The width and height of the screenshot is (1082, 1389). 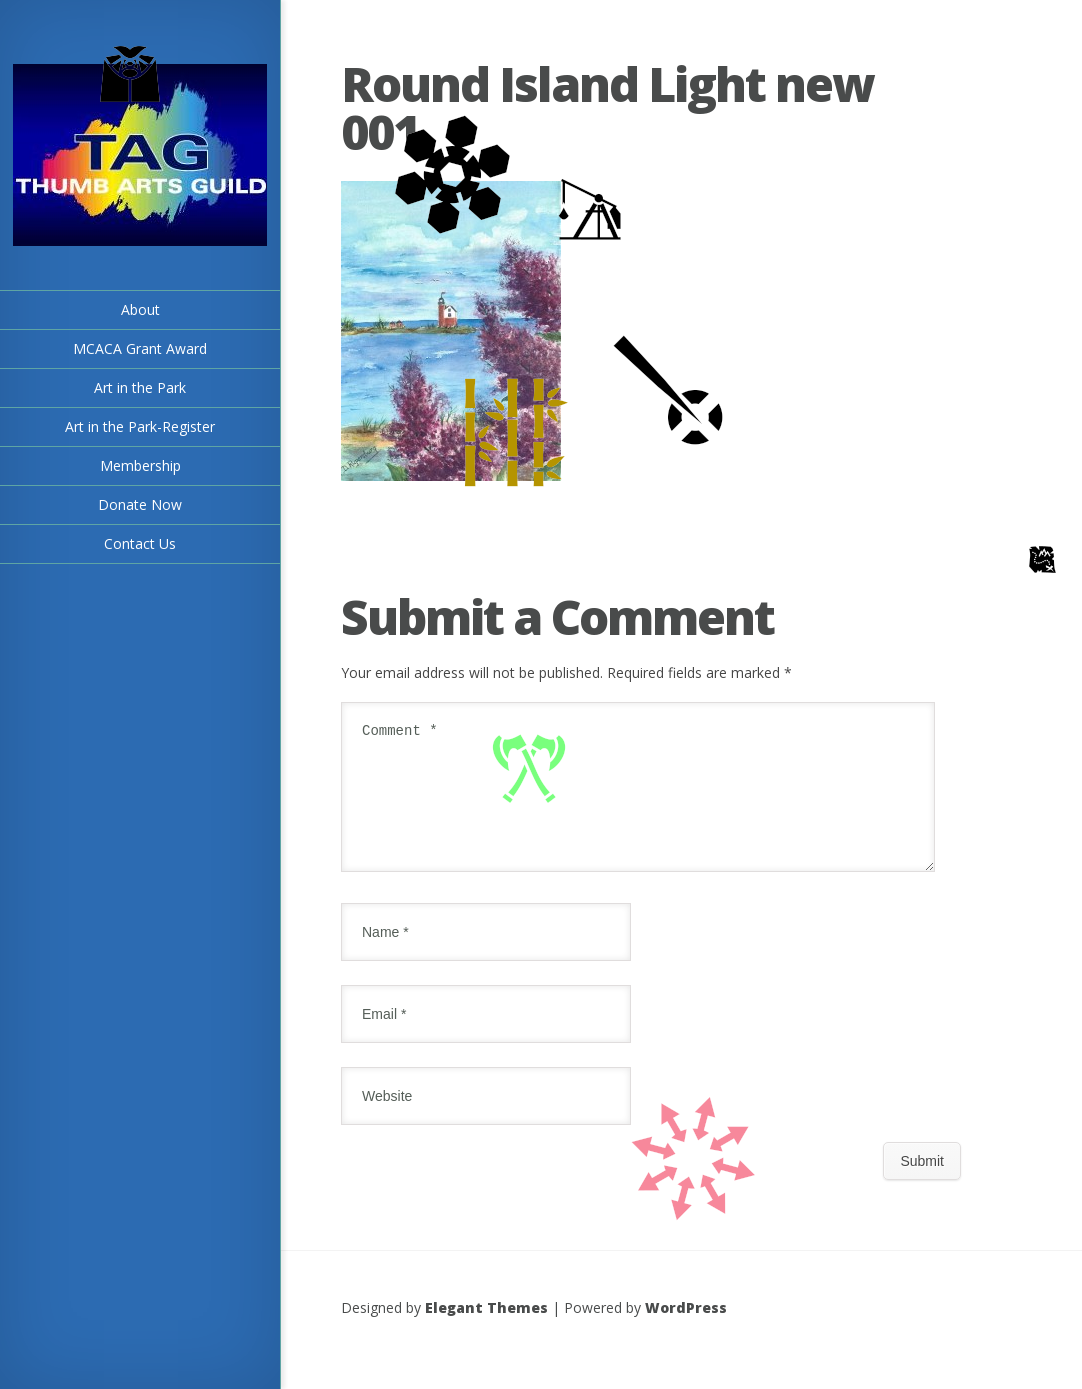 What do you see at coordinates (693, 1159) in the screenshot?
I see `expand or distribute items outward` at bounding box center [693, 1159].